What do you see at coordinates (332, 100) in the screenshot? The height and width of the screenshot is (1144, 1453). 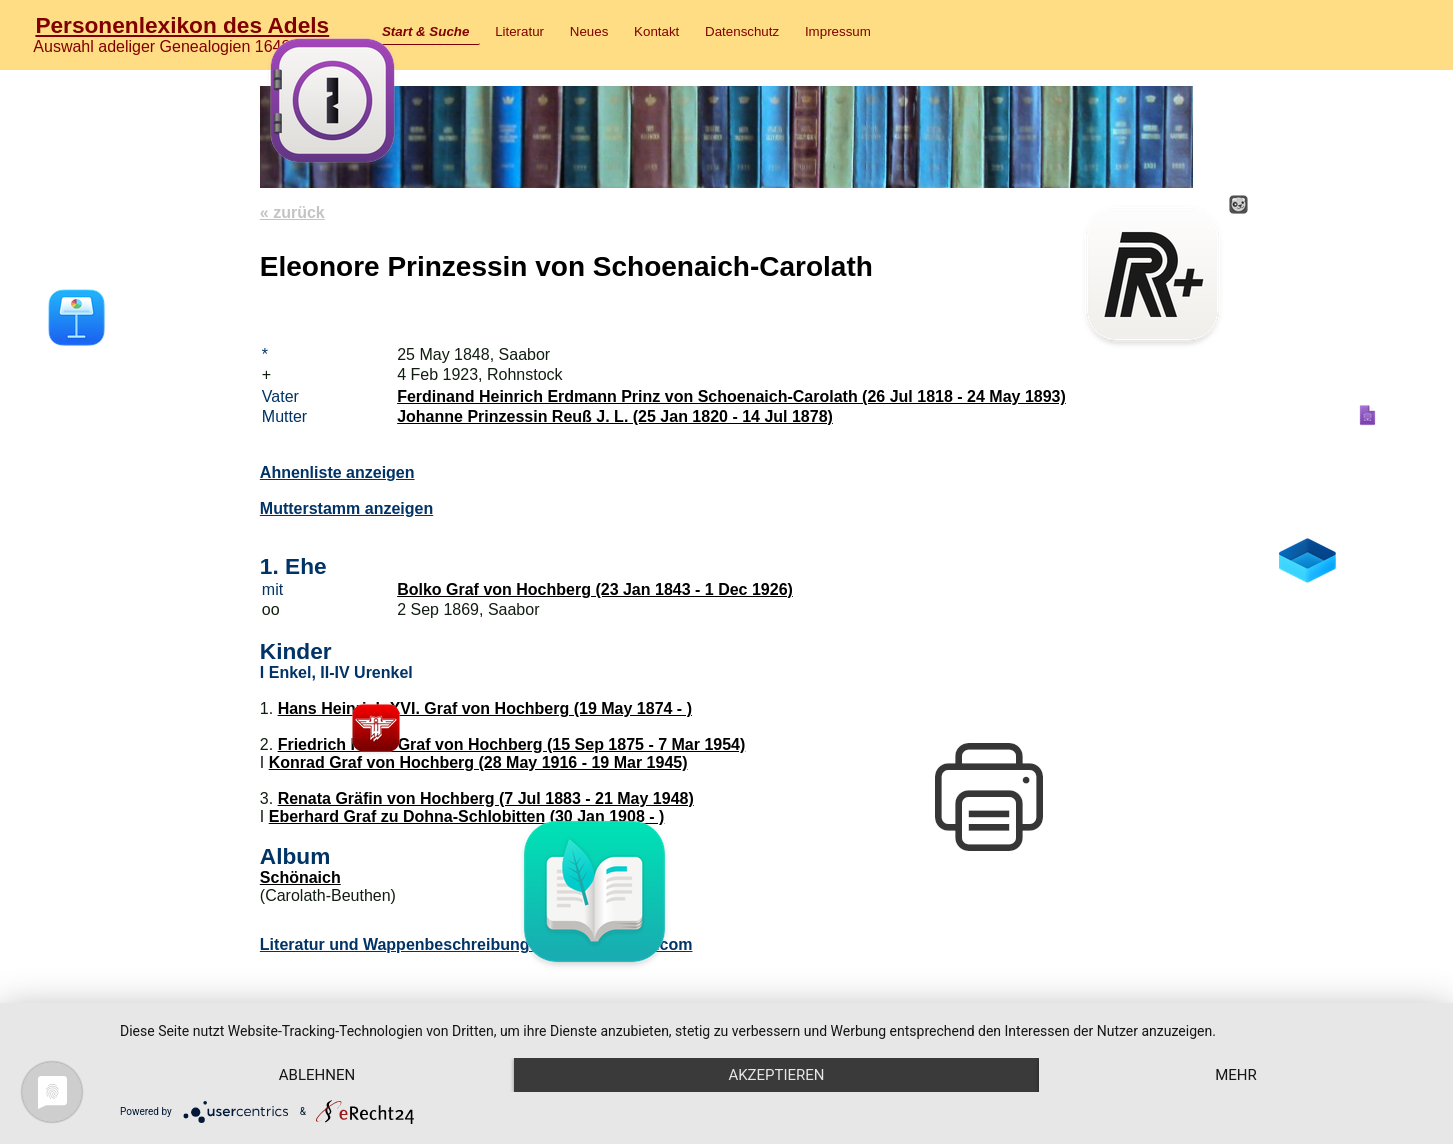 I see `open the Secrets password manager app` at bounding box center [332, 100].